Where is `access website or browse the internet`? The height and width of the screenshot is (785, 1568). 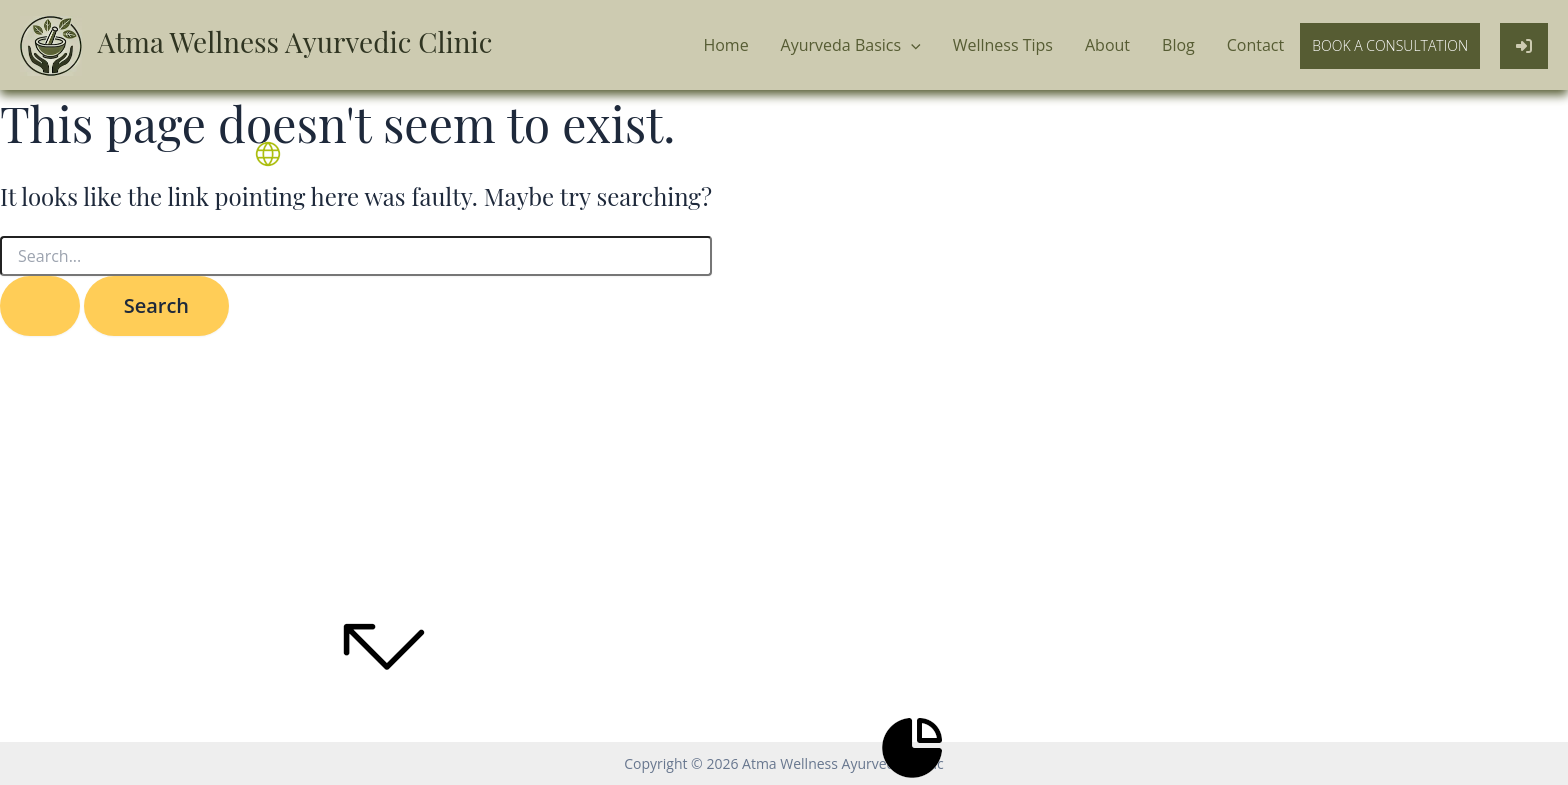
access website or browse the internet is located at coordinates (268, 154).